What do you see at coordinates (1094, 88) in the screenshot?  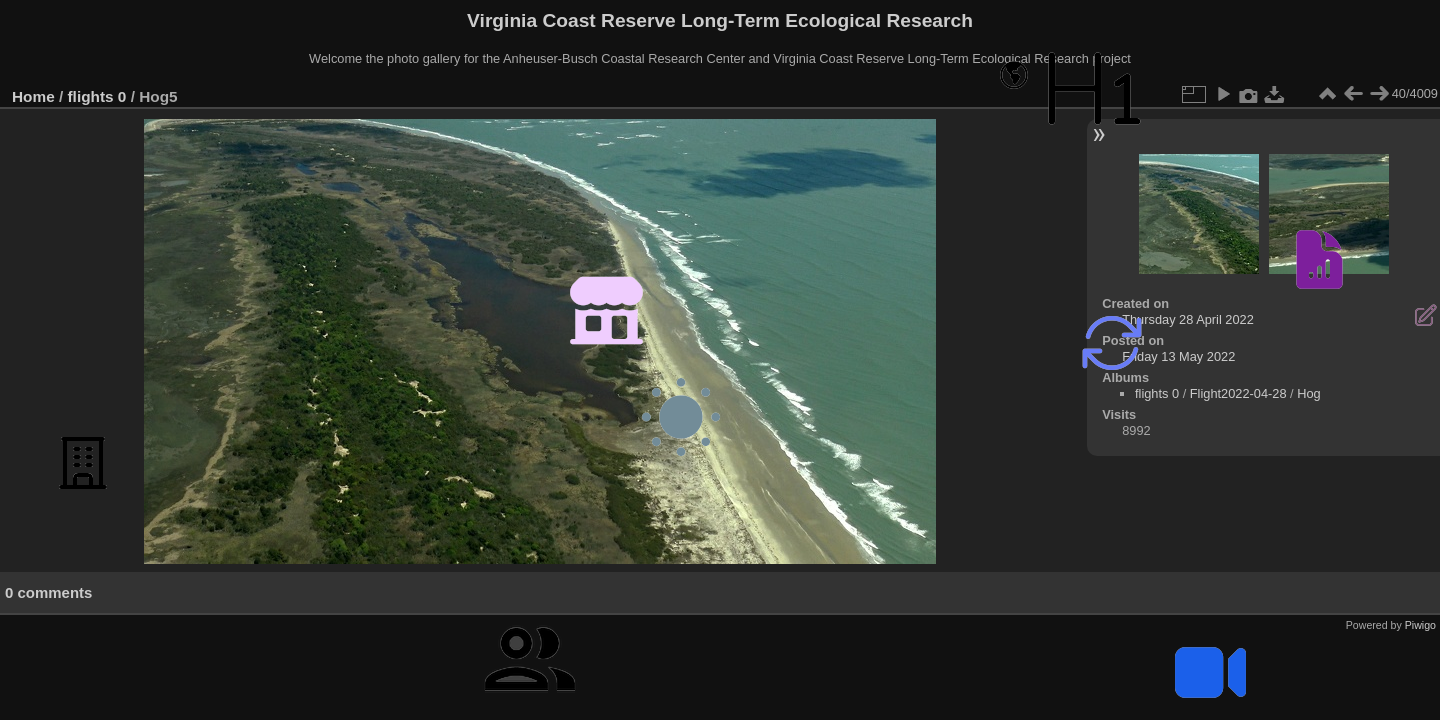 I see `format text as a primary heading` at bounding box center [1094, 88].